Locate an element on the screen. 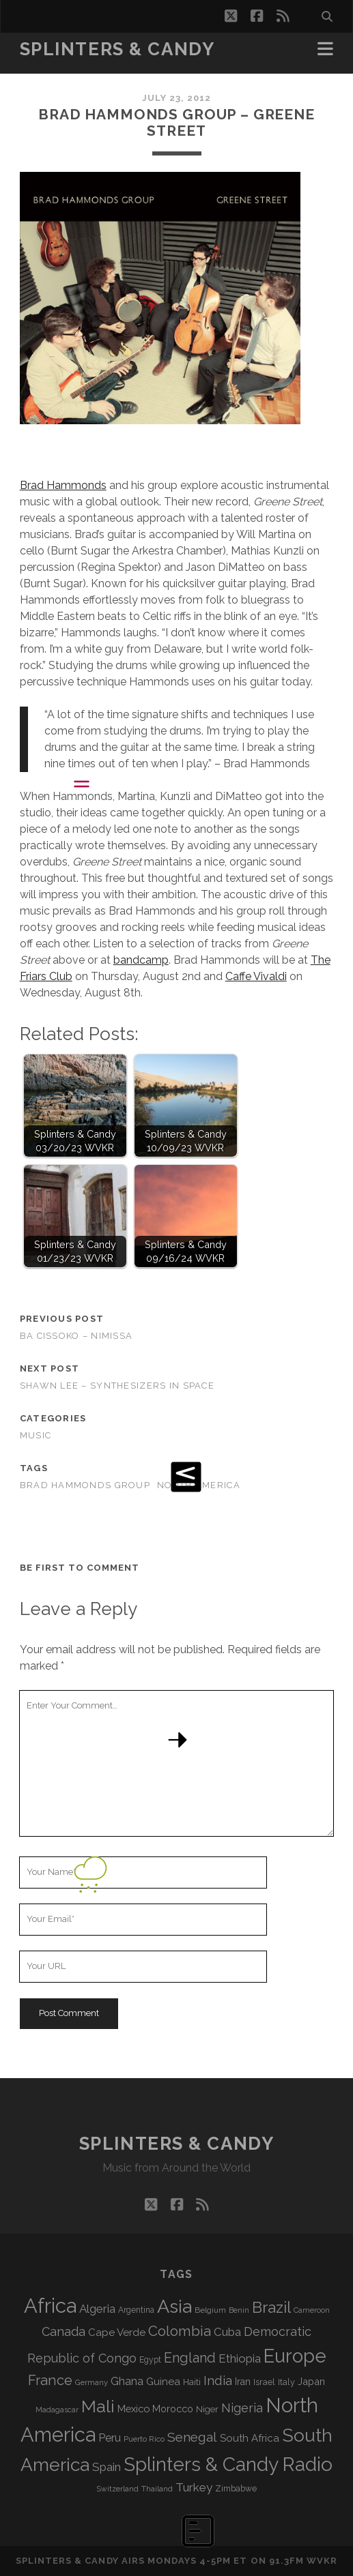 The image size is (353, 2576). equals or comparison function is located at coordinates (81, 784).